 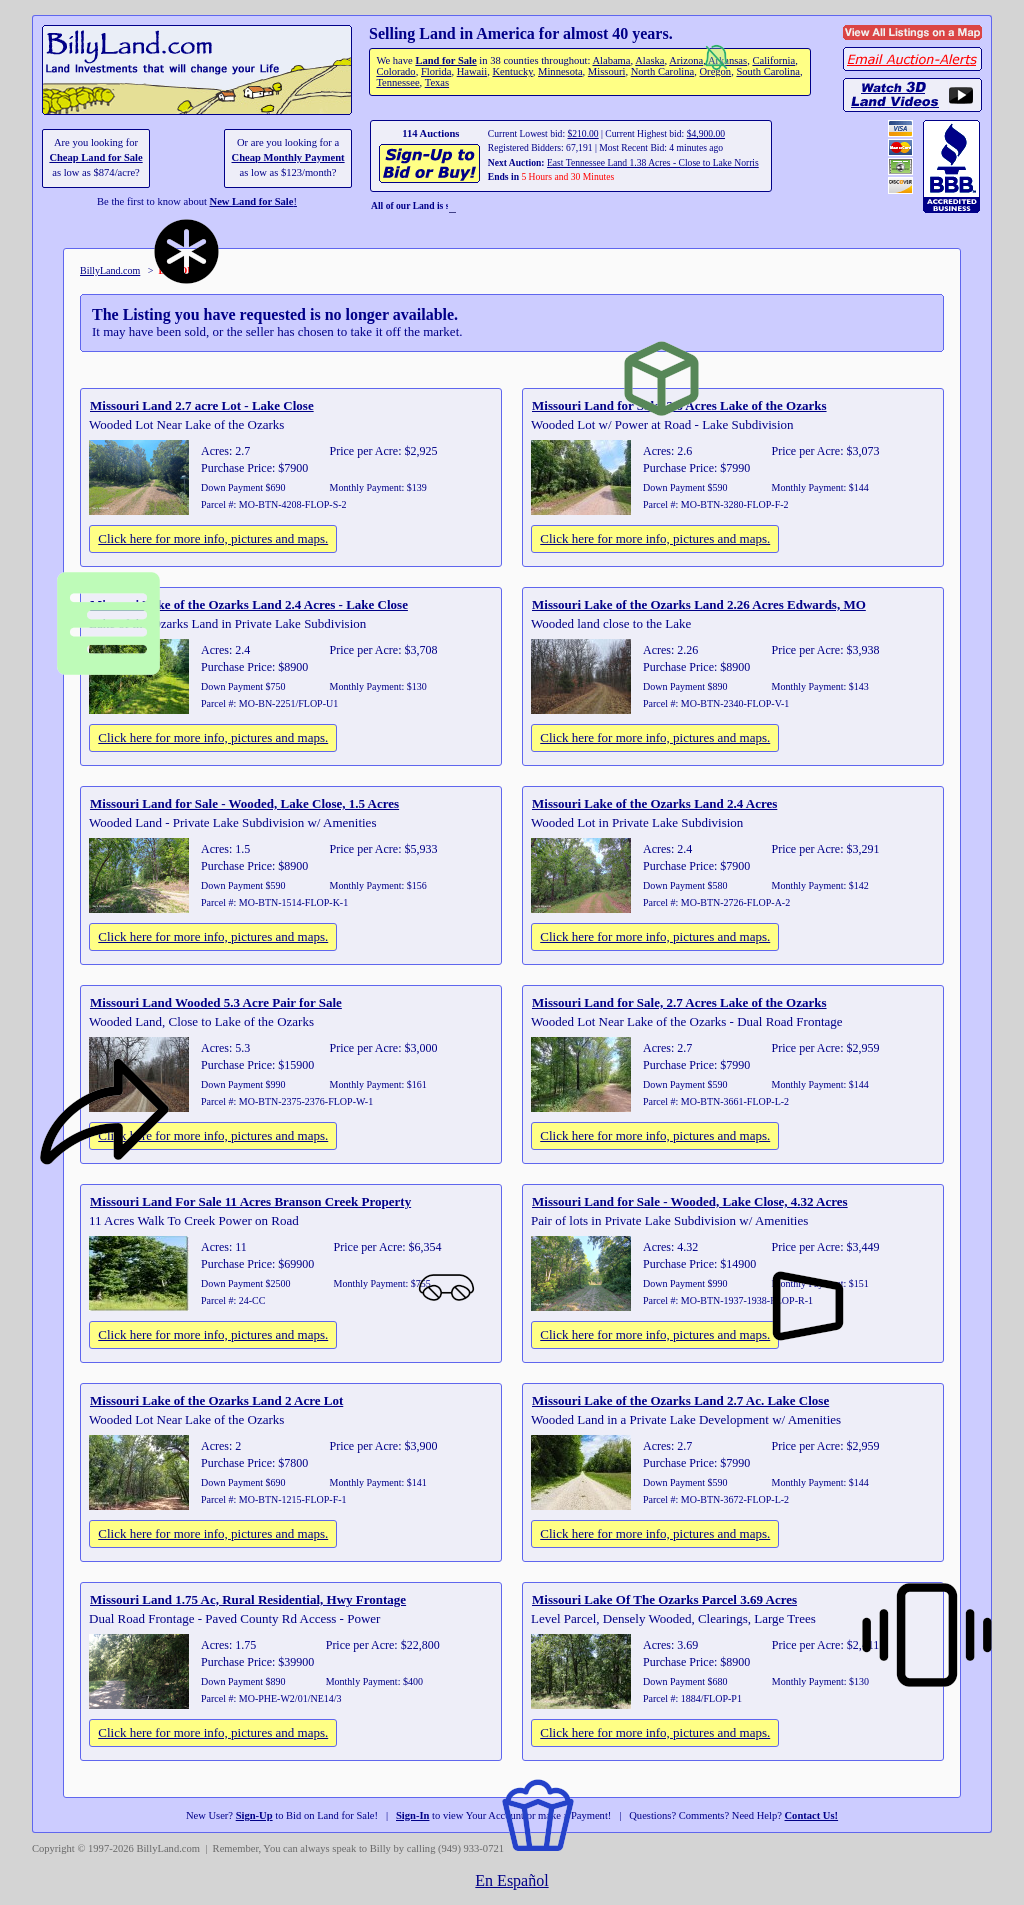 What do you see at coordinates (927, 1635) in the screenshot?
I see `enable vibrate mode on your device` at bounding box center [927, 1635].